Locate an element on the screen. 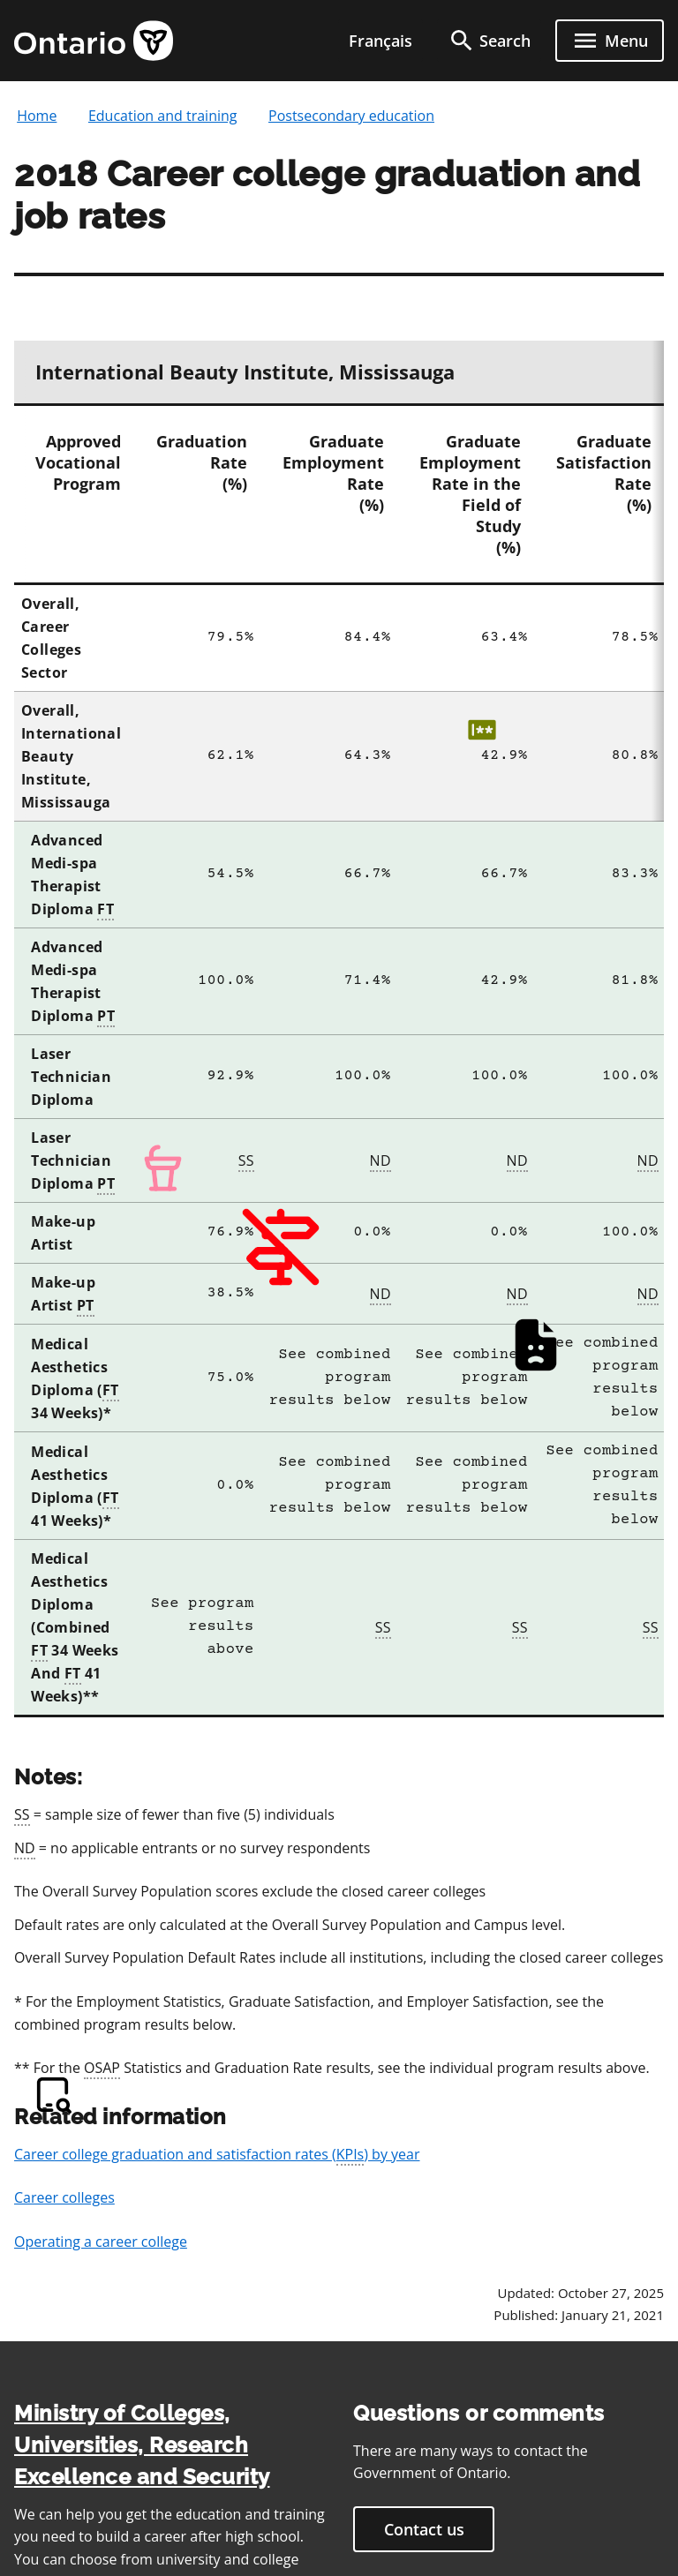  indicates a file error or problem is located at coordinates (536, 1345).